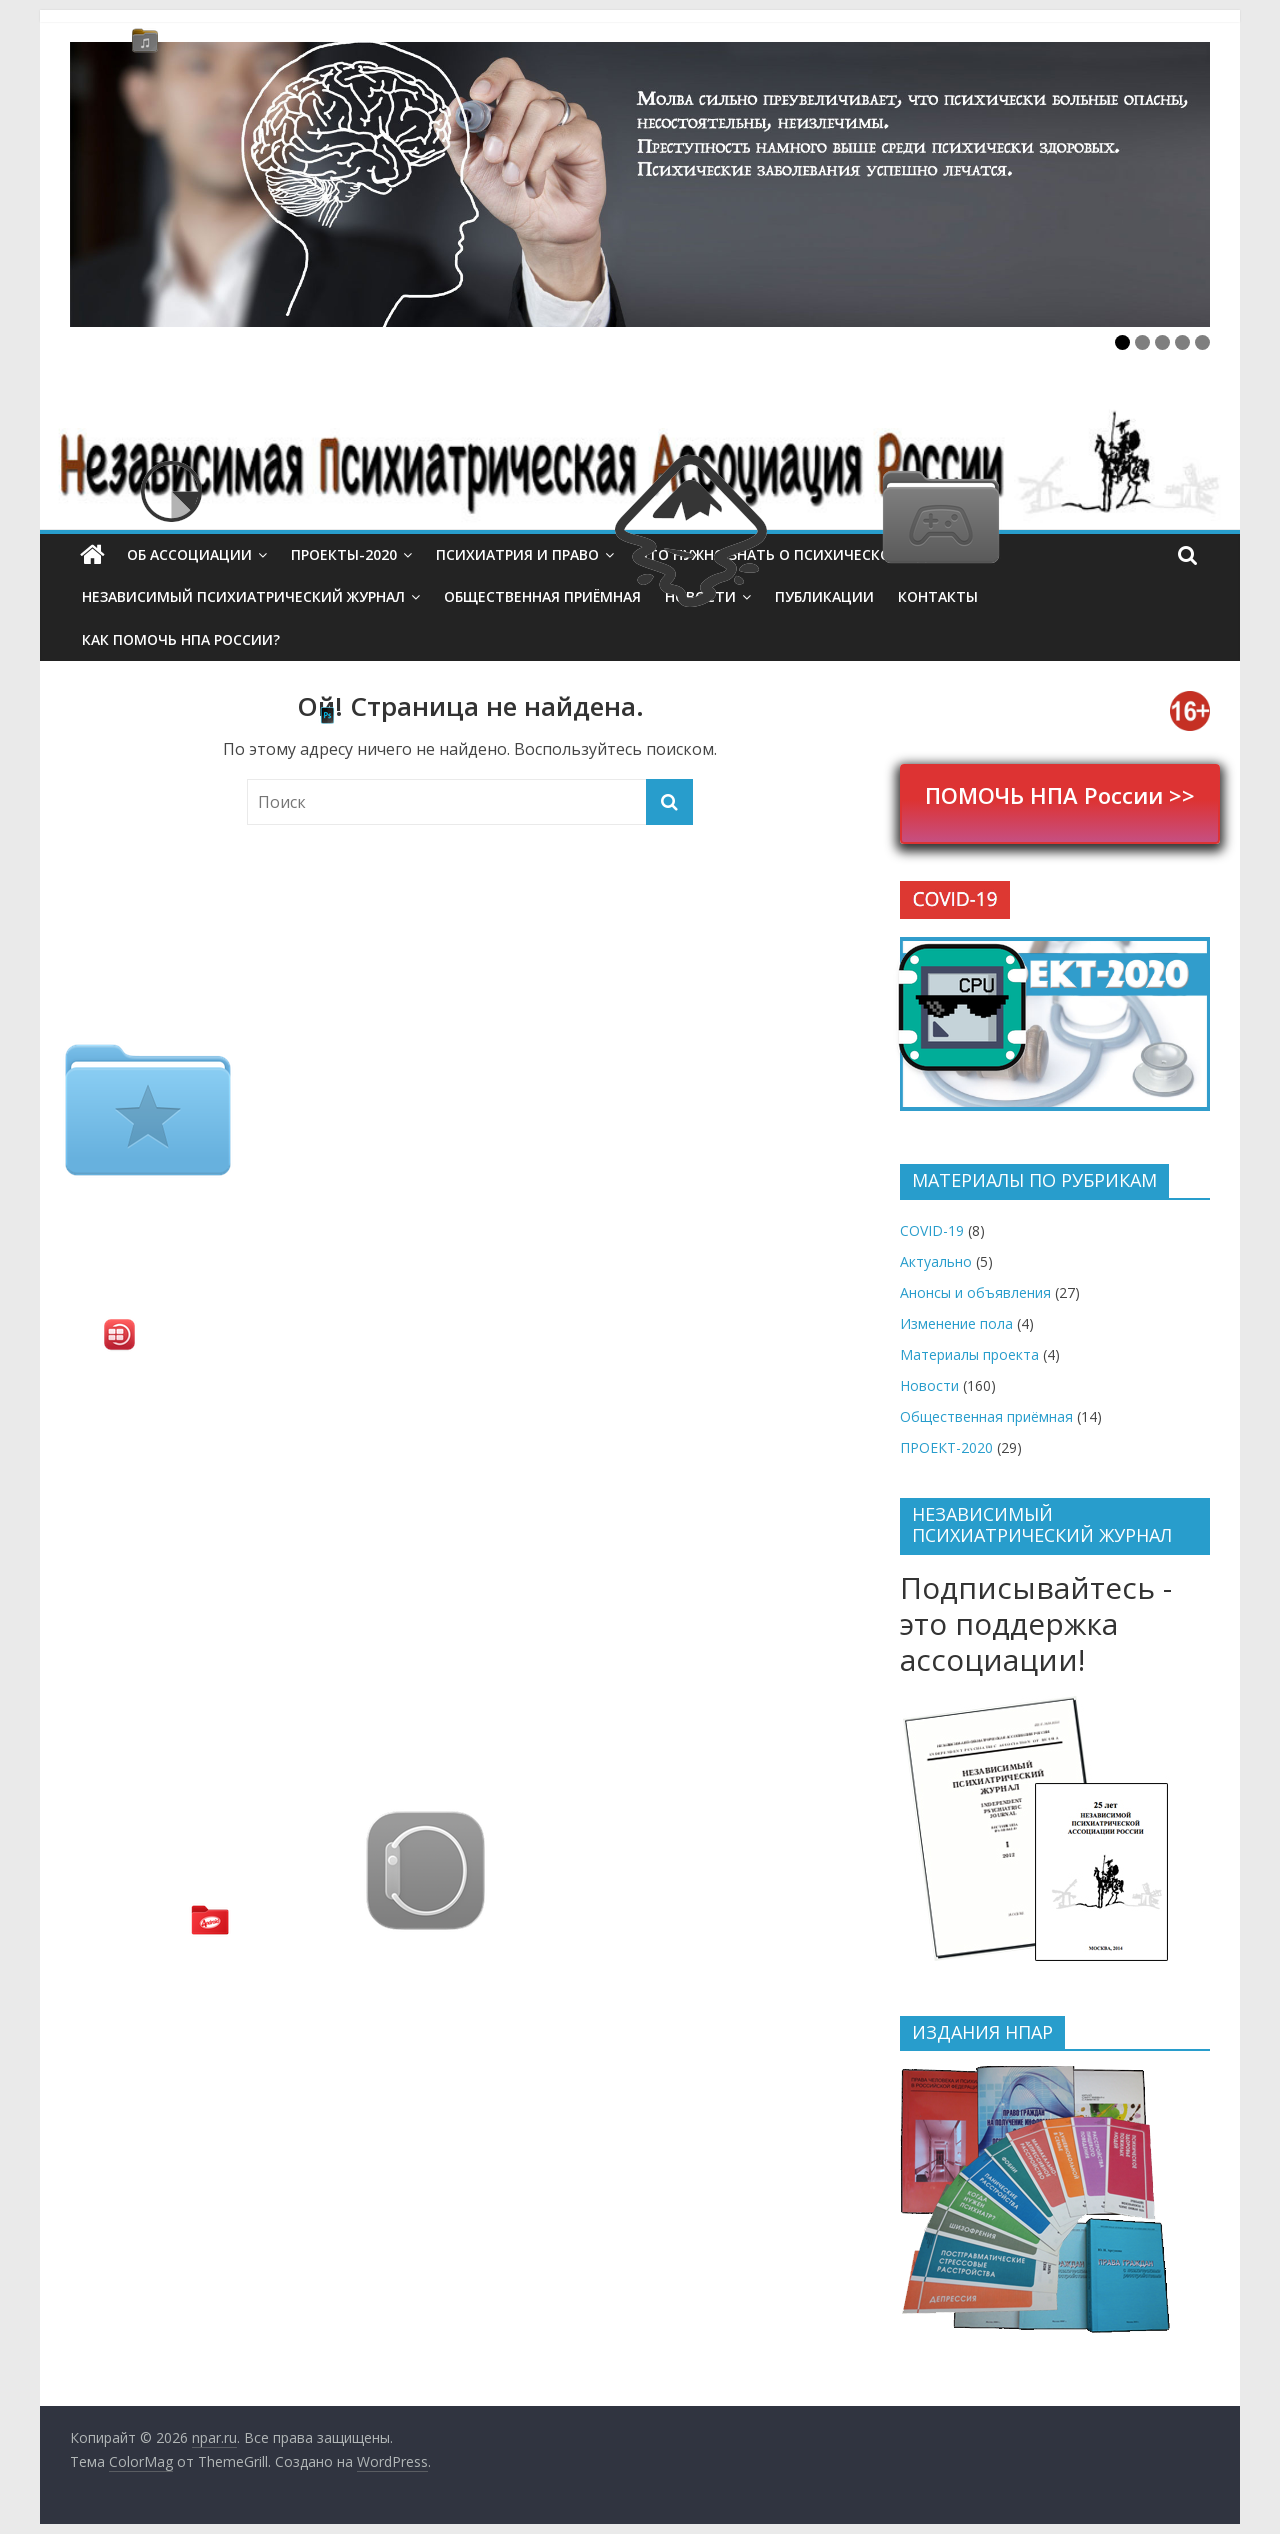  Describe the element at coordinates (425, 1870) in the screenshot. I see `open the Apple Watch companion app` at that location.